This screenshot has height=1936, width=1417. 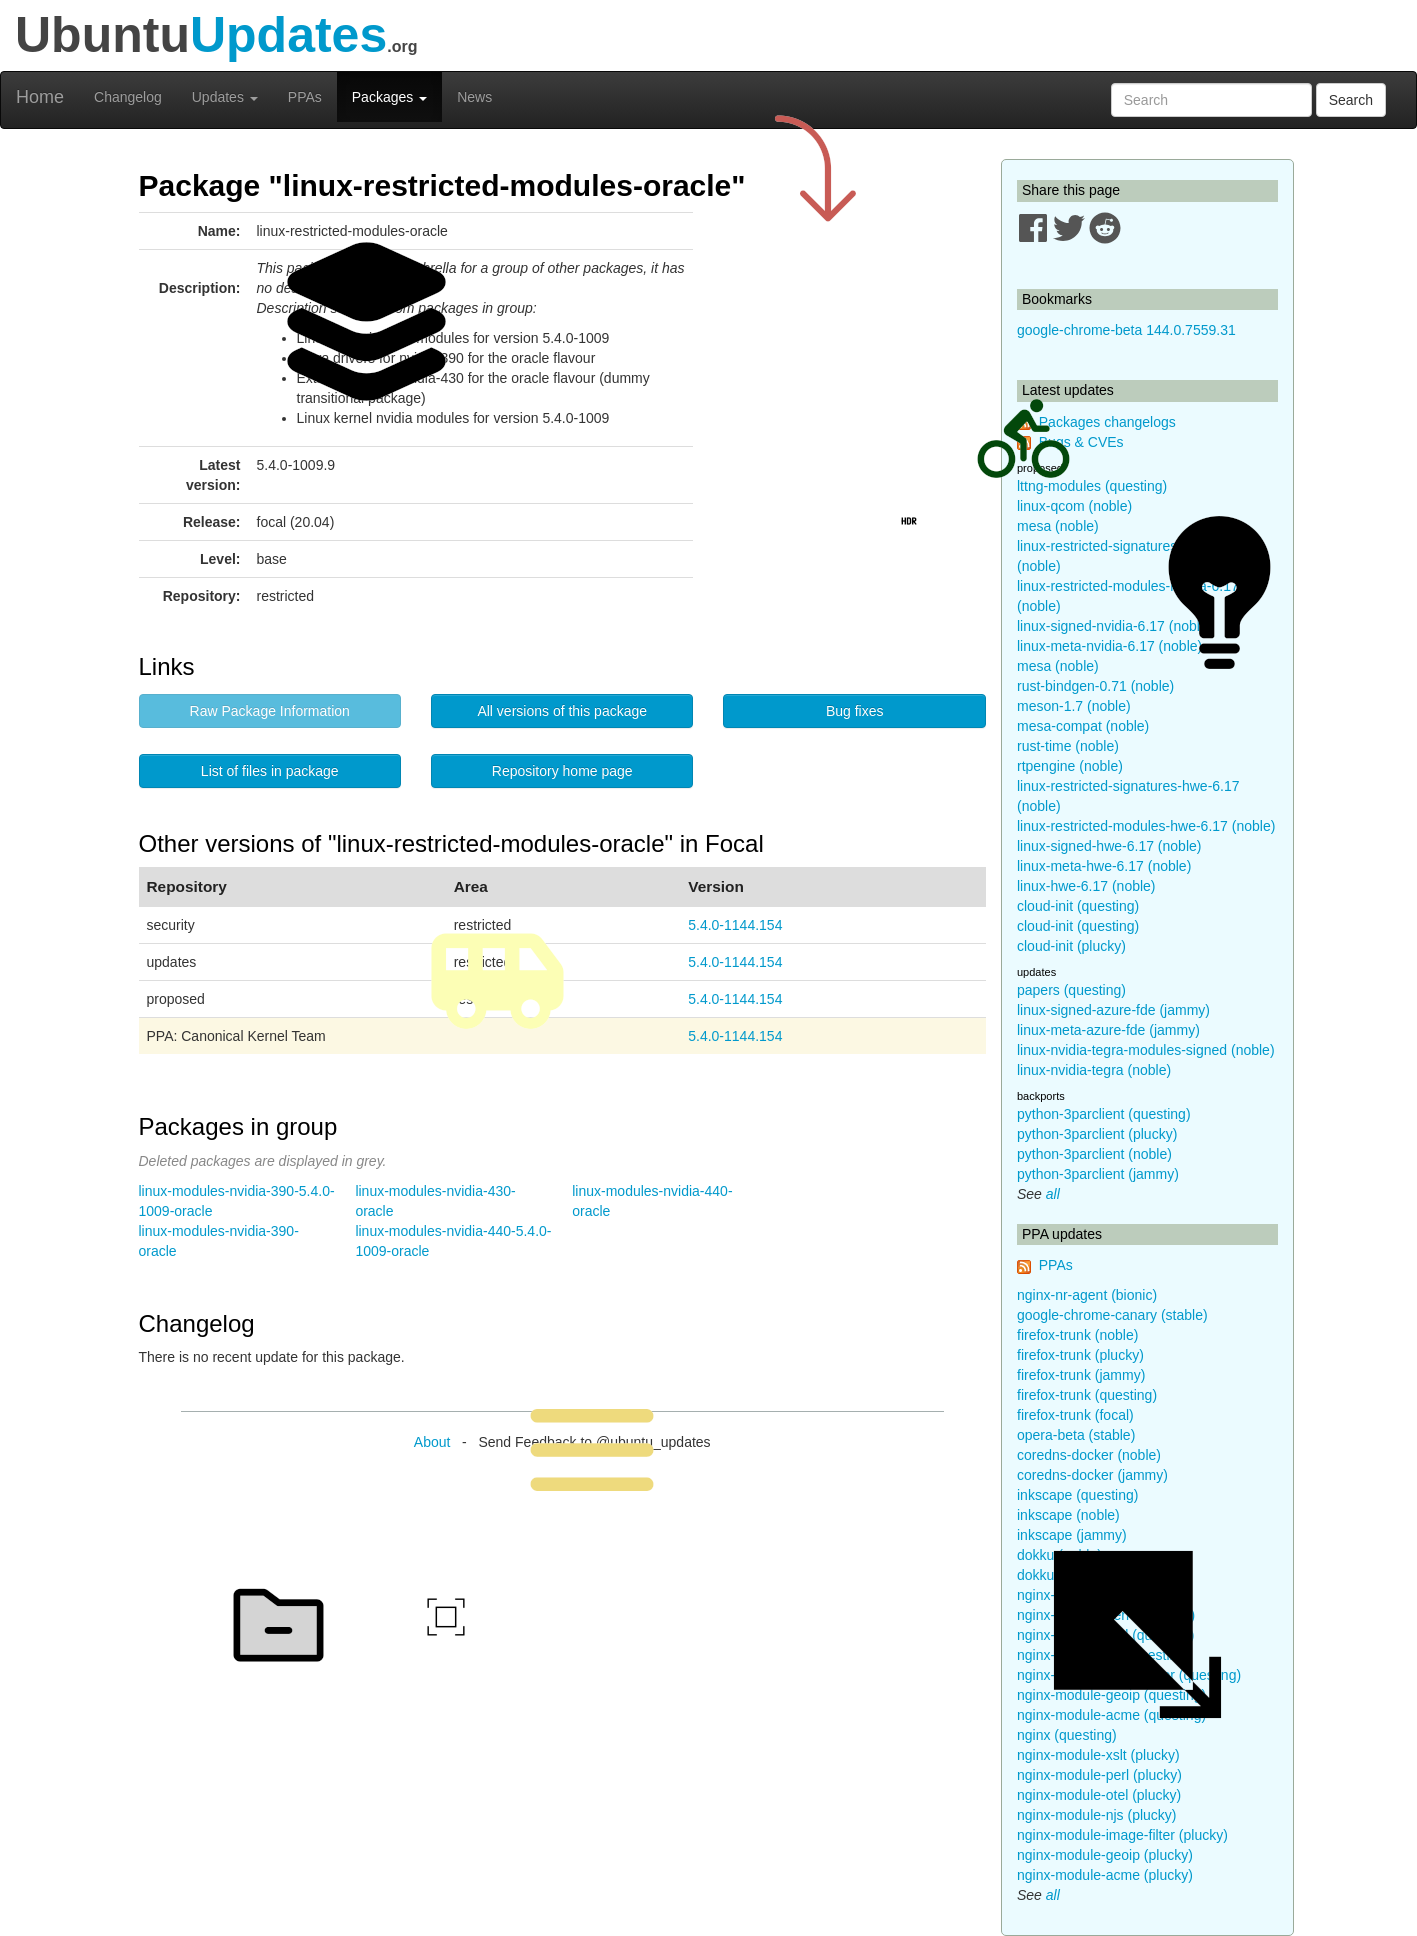 What do you see at coordinates (815, 168) in the screenshot?
I see `redirect content or flow downward` at bounding box center [815, 168].